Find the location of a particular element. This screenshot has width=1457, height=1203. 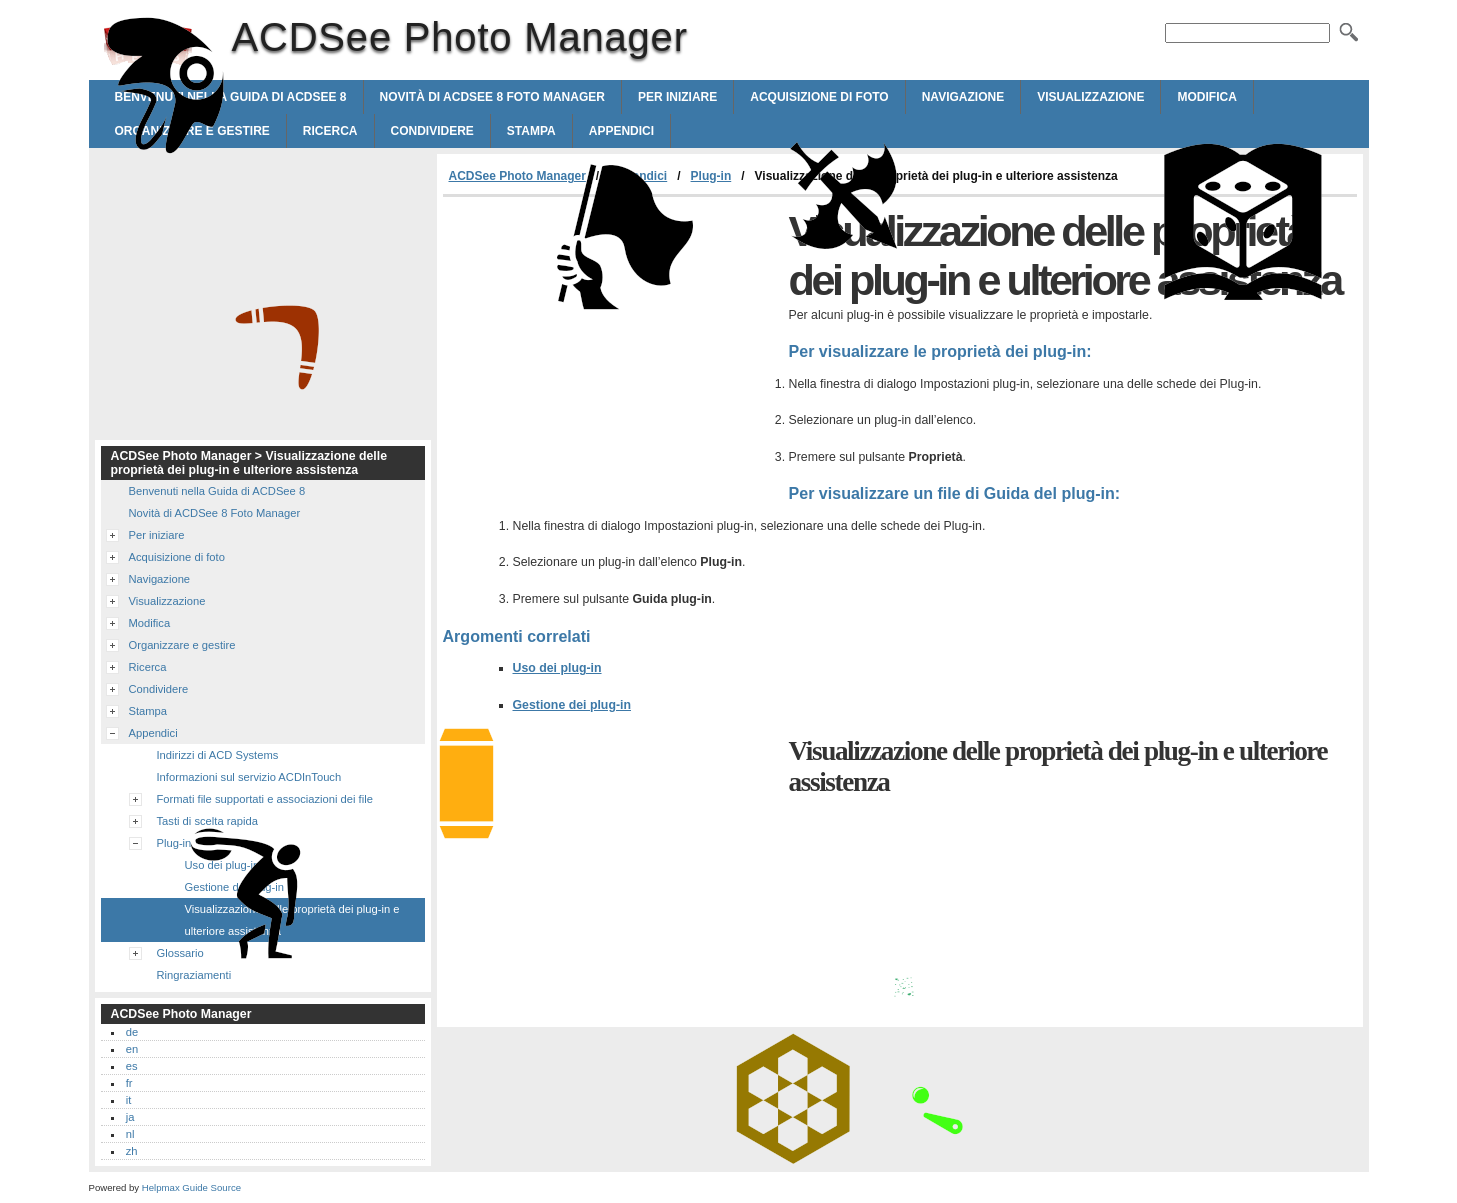

select the phrygian cap headgear item is located at coordinates (165, 85).